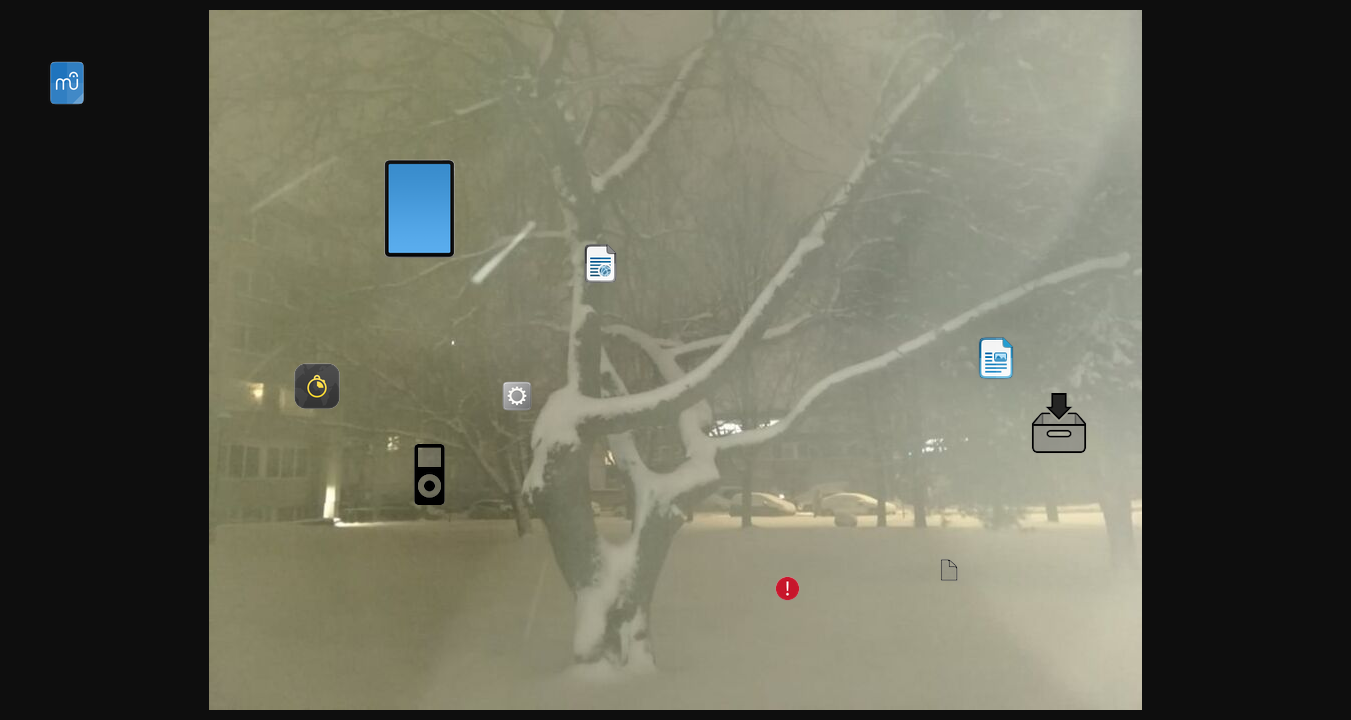  Describe the element at coordinates (949, 570) in the screenshot. I see `generic file in sidebar navigation` at that location.